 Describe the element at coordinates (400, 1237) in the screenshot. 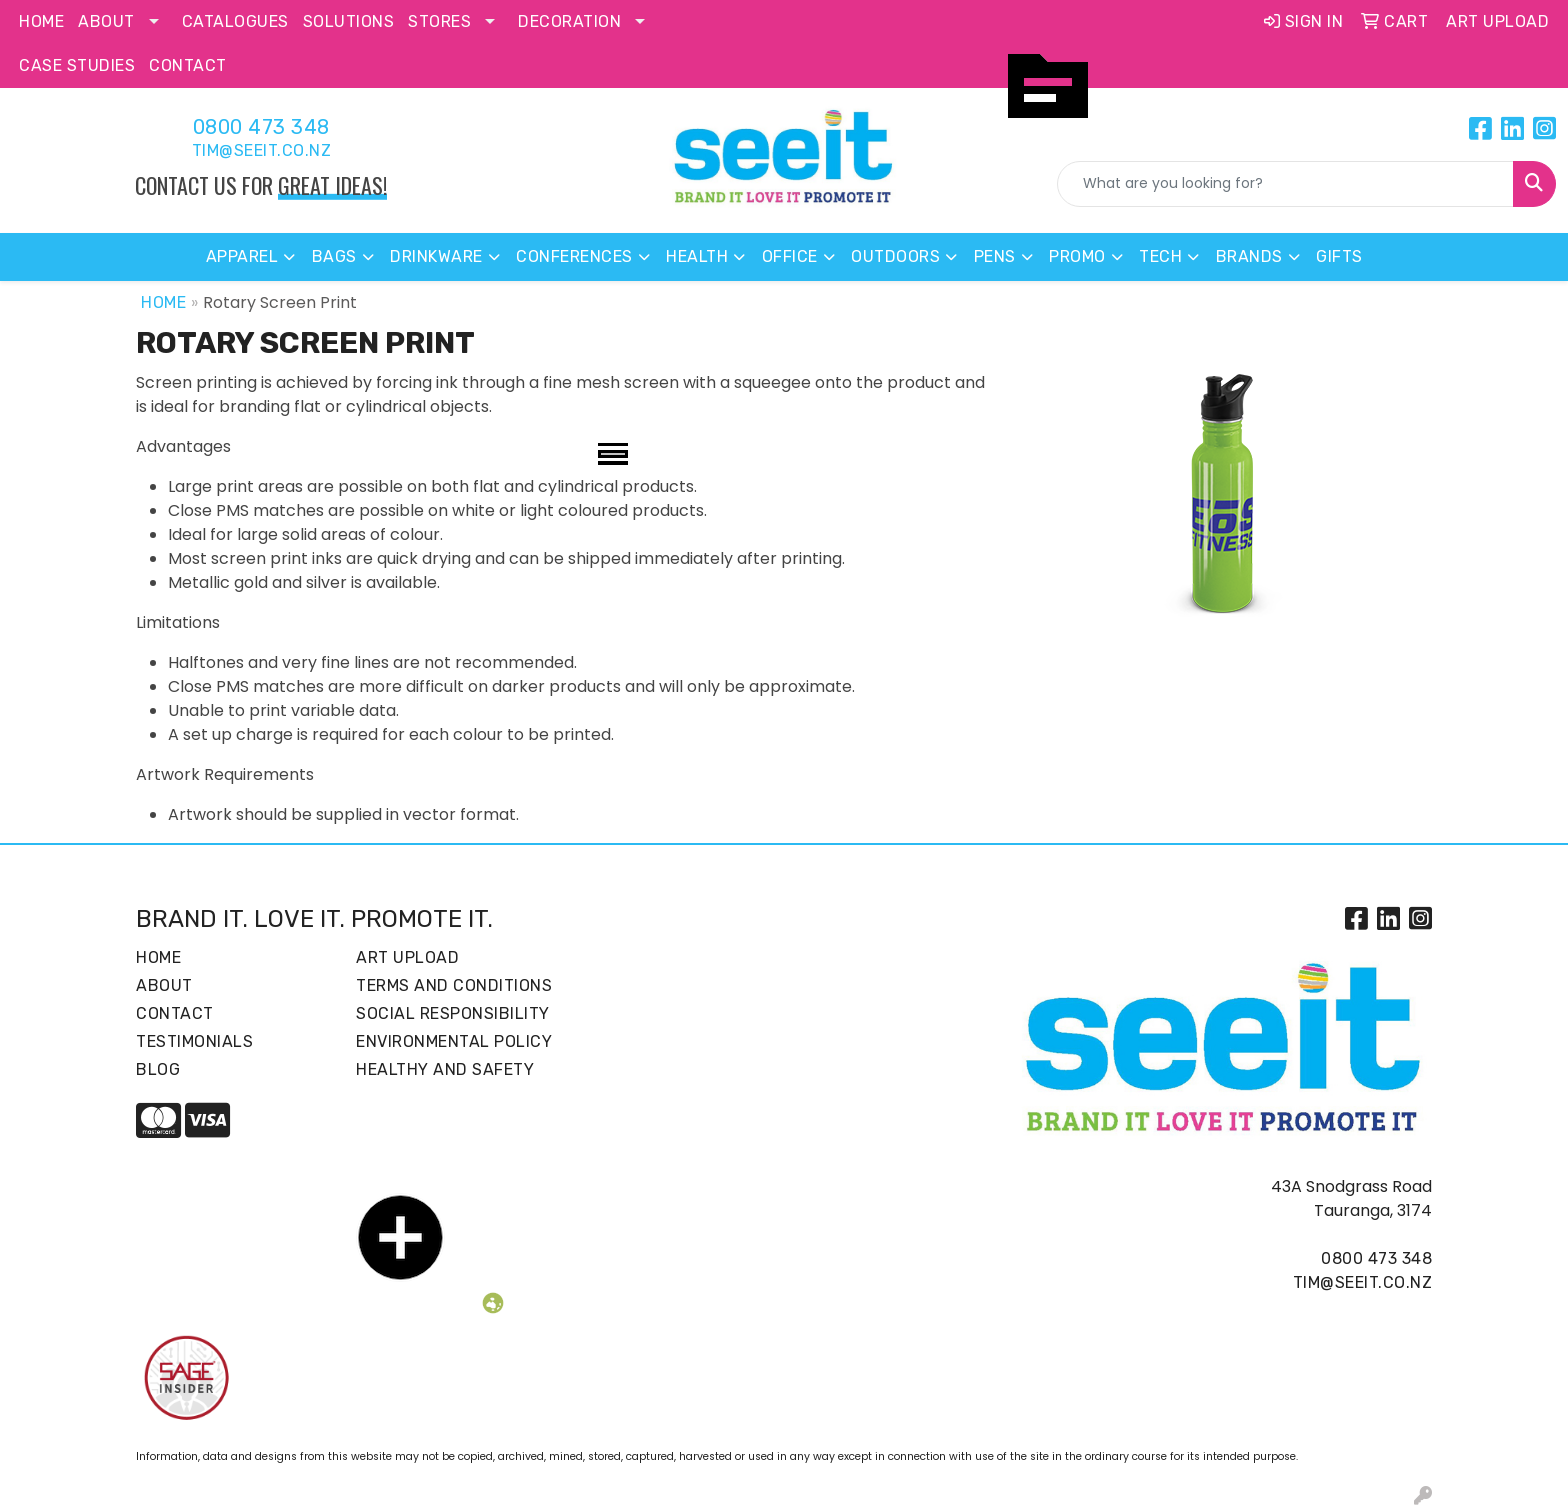

I see `add a new item` at that location.